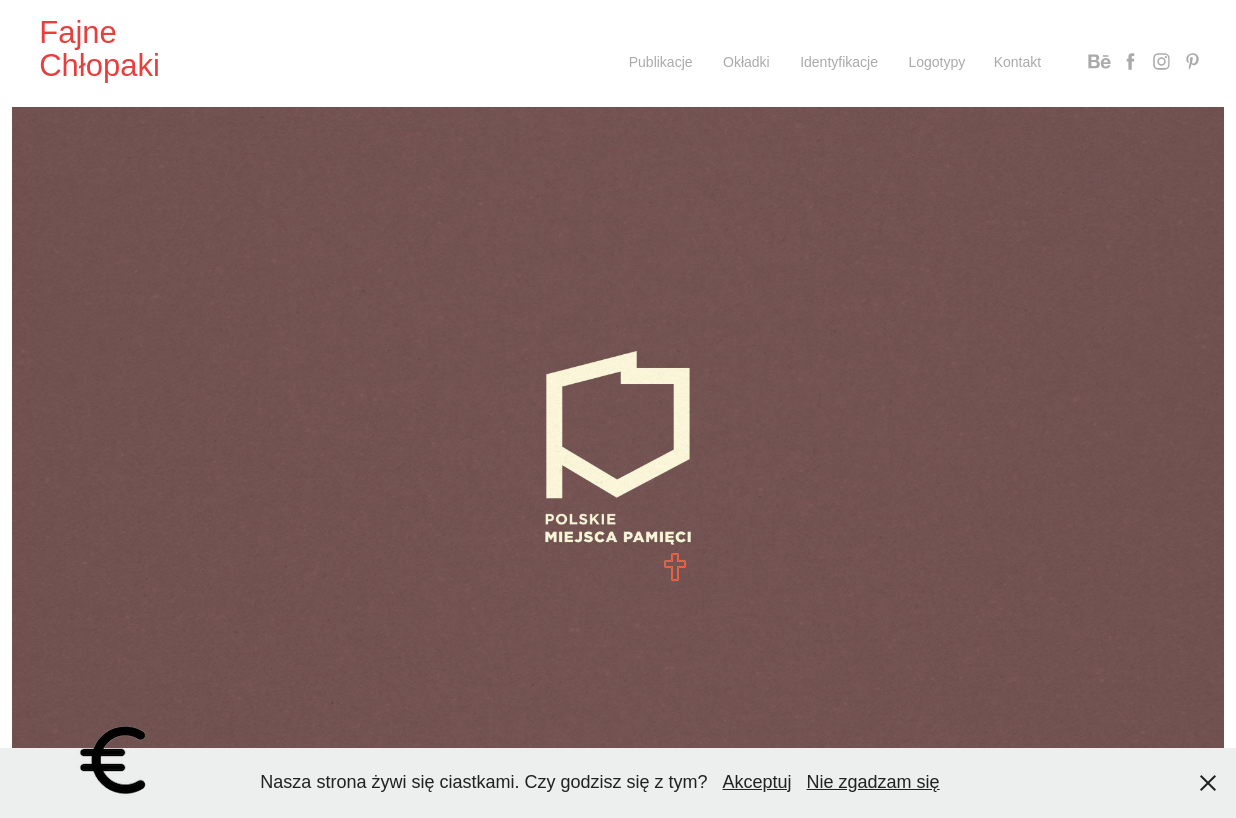 The height and width of the screenshot is (818, 1236). I want to click on indicates a religious or faith-based feature, so click(675, 567).